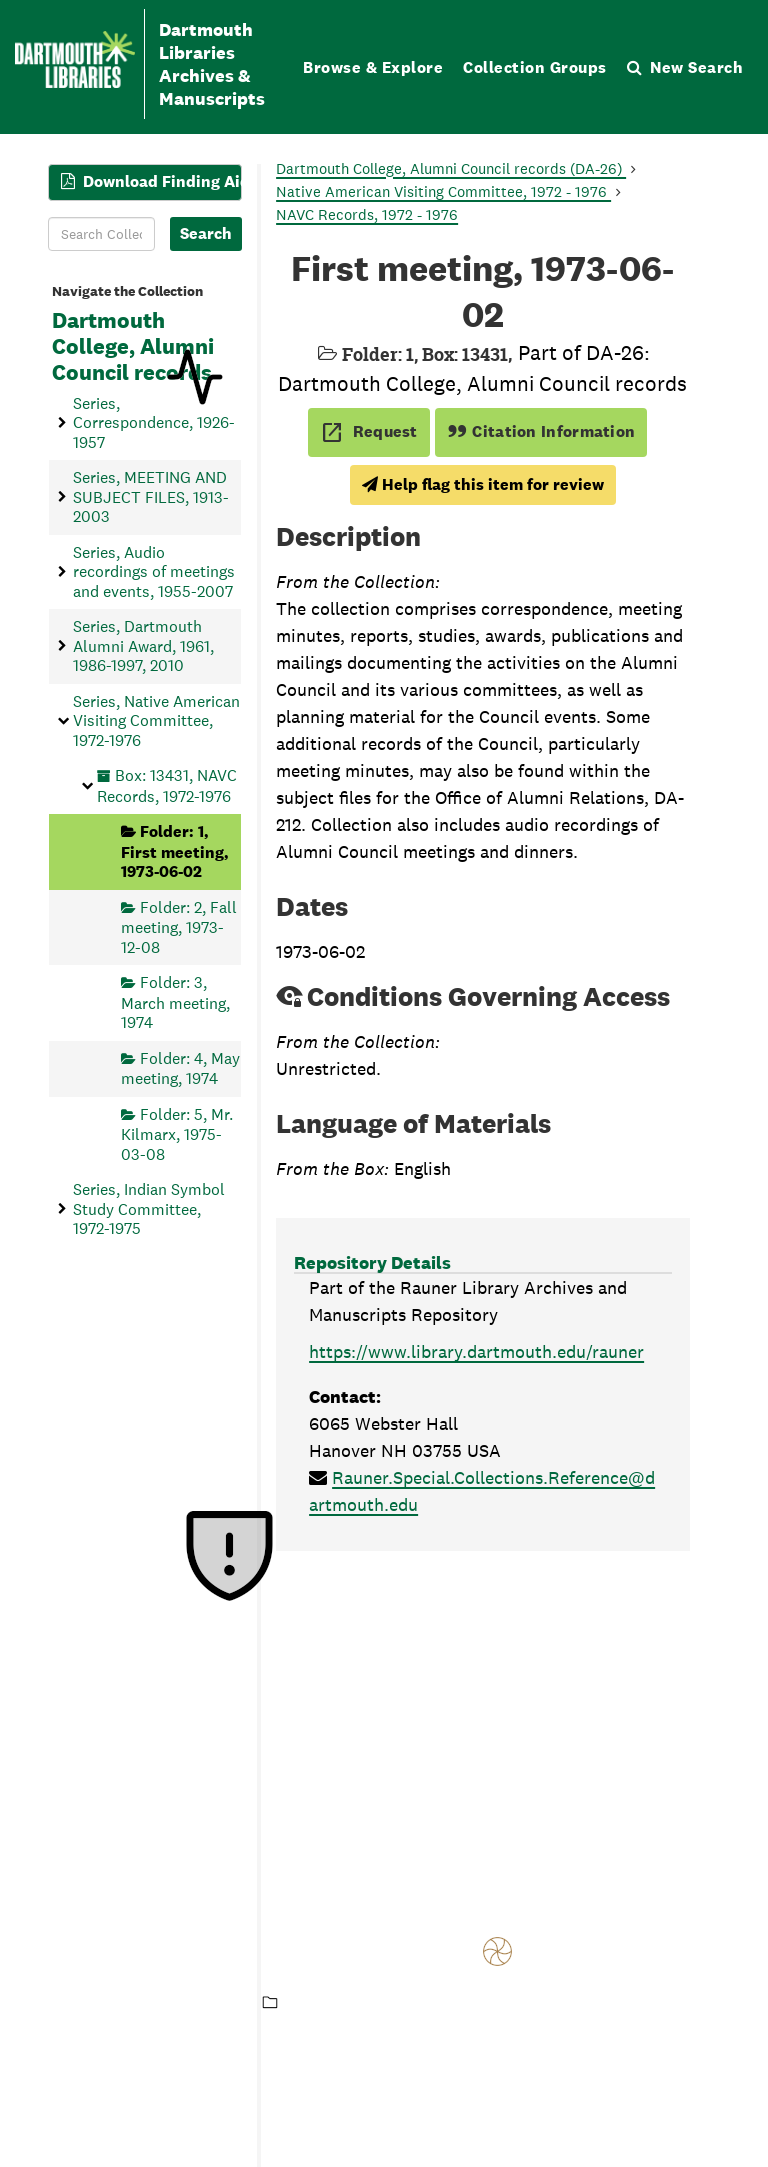 This screenshot has width=768, height=2167. What do you see at coordinates (497, 1951) in the screenshot?
I see `loading content in progress` at bounding box center [497, 1951].